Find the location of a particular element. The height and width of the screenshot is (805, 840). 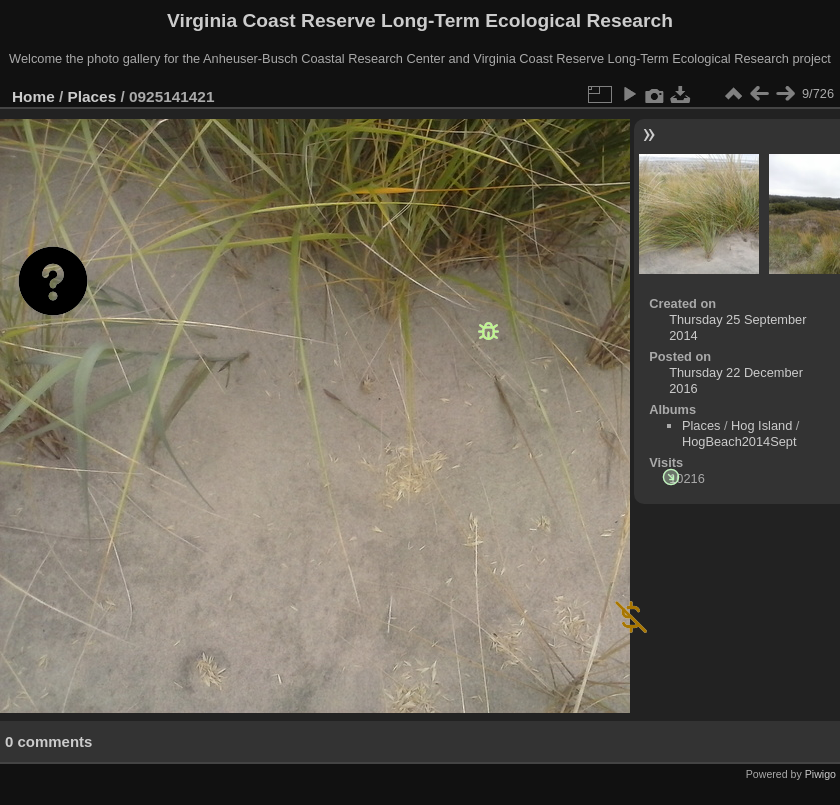

report a bug or issue is located at coordinates (488, 330).